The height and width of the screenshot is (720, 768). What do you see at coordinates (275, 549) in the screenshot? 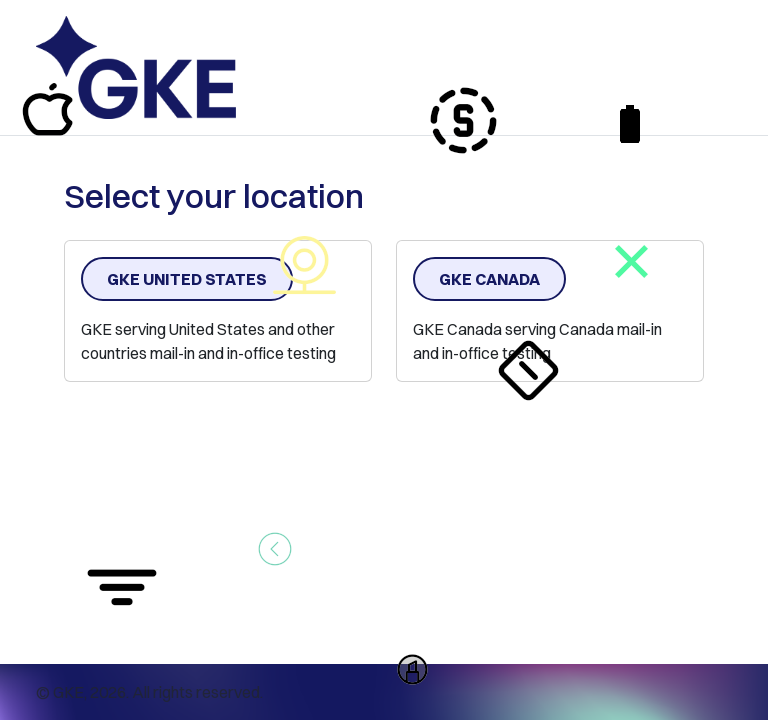
I see `go back to the previous screen` at bounding box center [275, 549].